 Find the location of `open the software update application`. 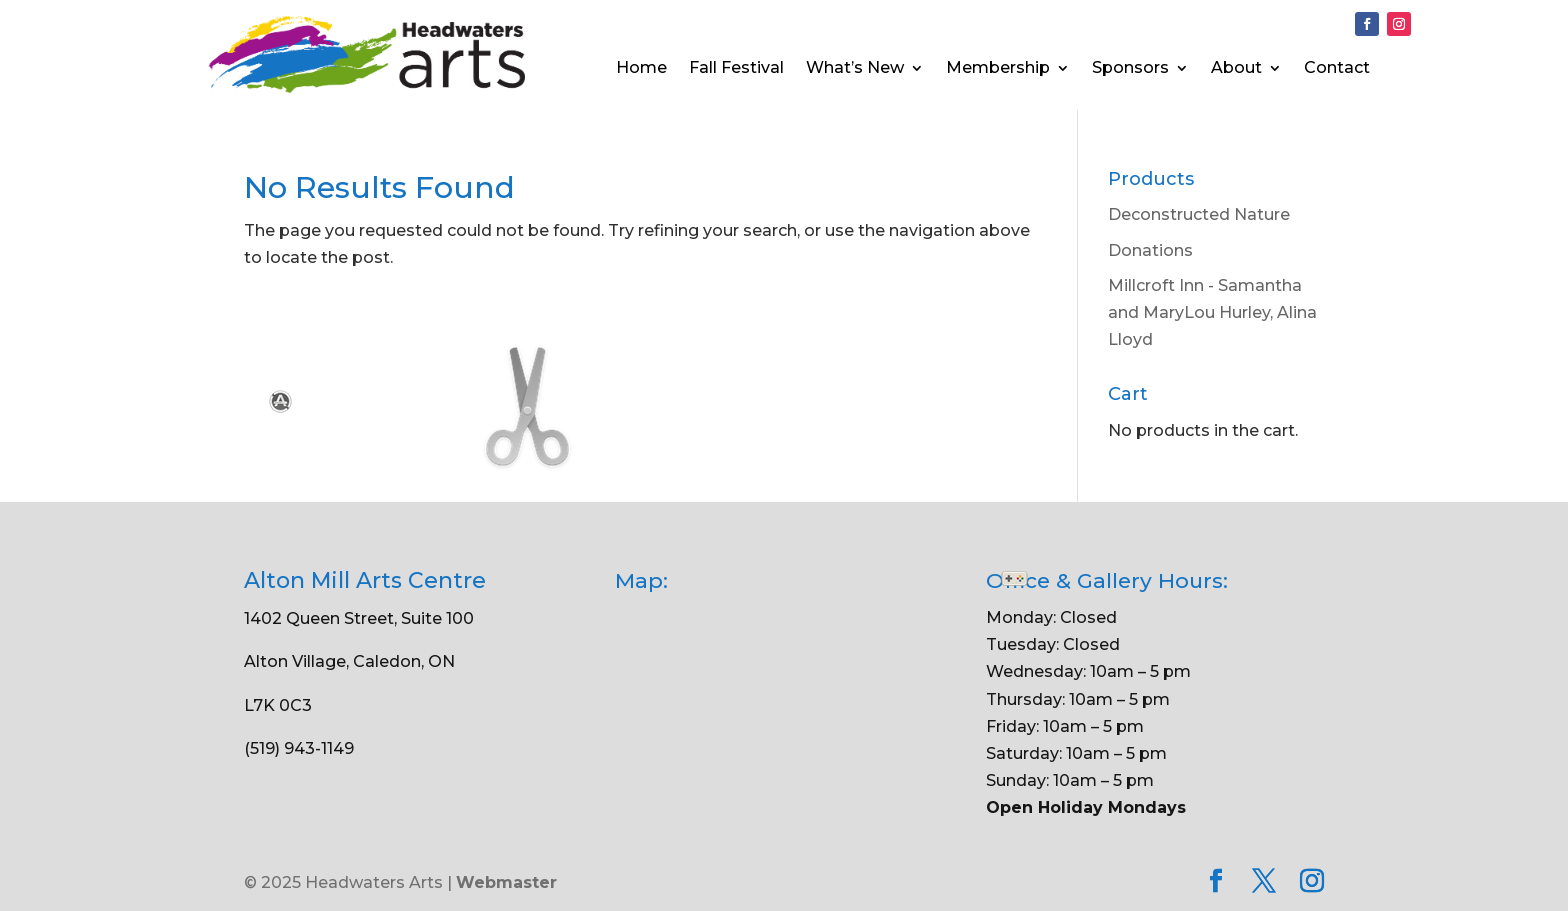

open the software update application is located at coordinates (280, 401).